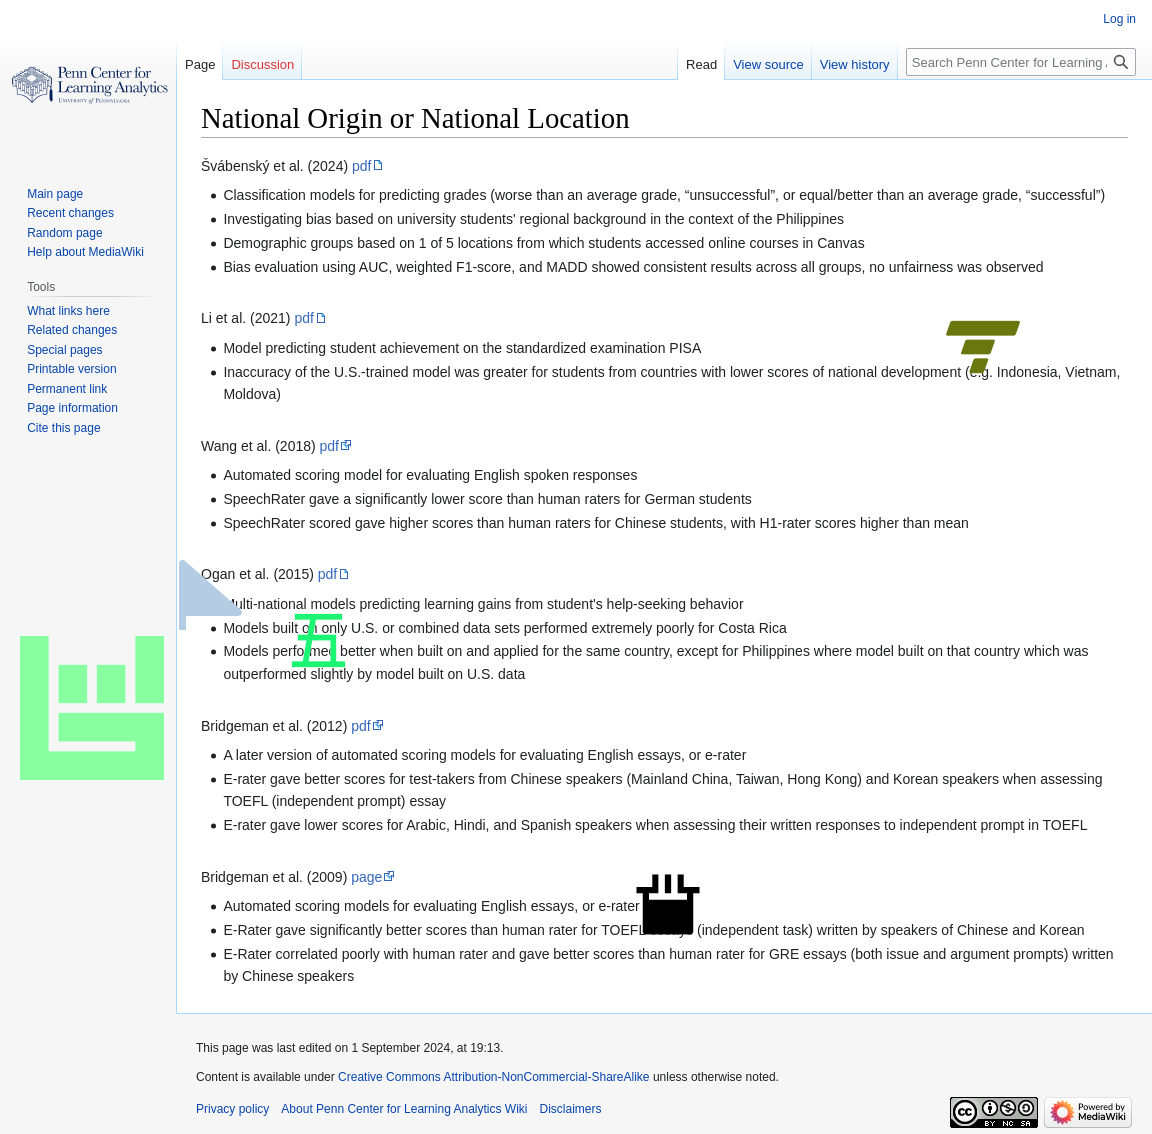  What do you see at coordinates (207, 595) in the screenshot?
I see `flag an item for review or attention` at bounding box center [207, 595].